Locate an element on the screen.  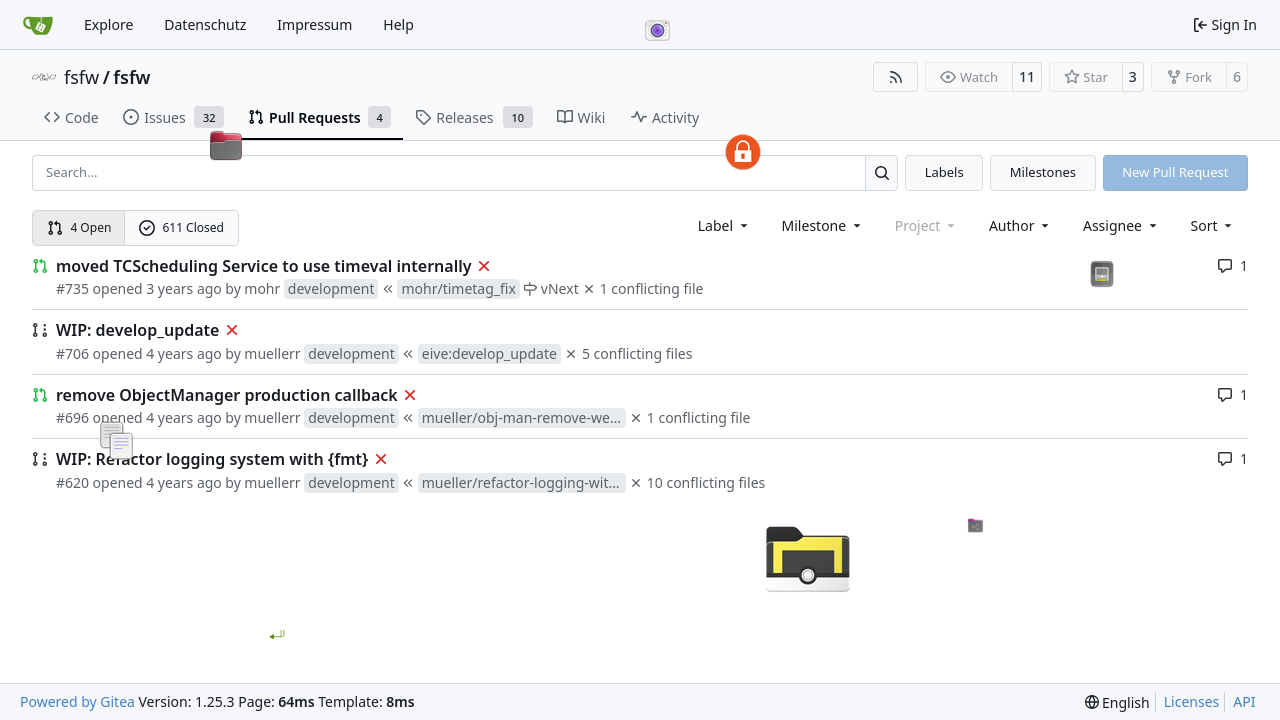
open your public shared folder is located at coordinates (975, 525).